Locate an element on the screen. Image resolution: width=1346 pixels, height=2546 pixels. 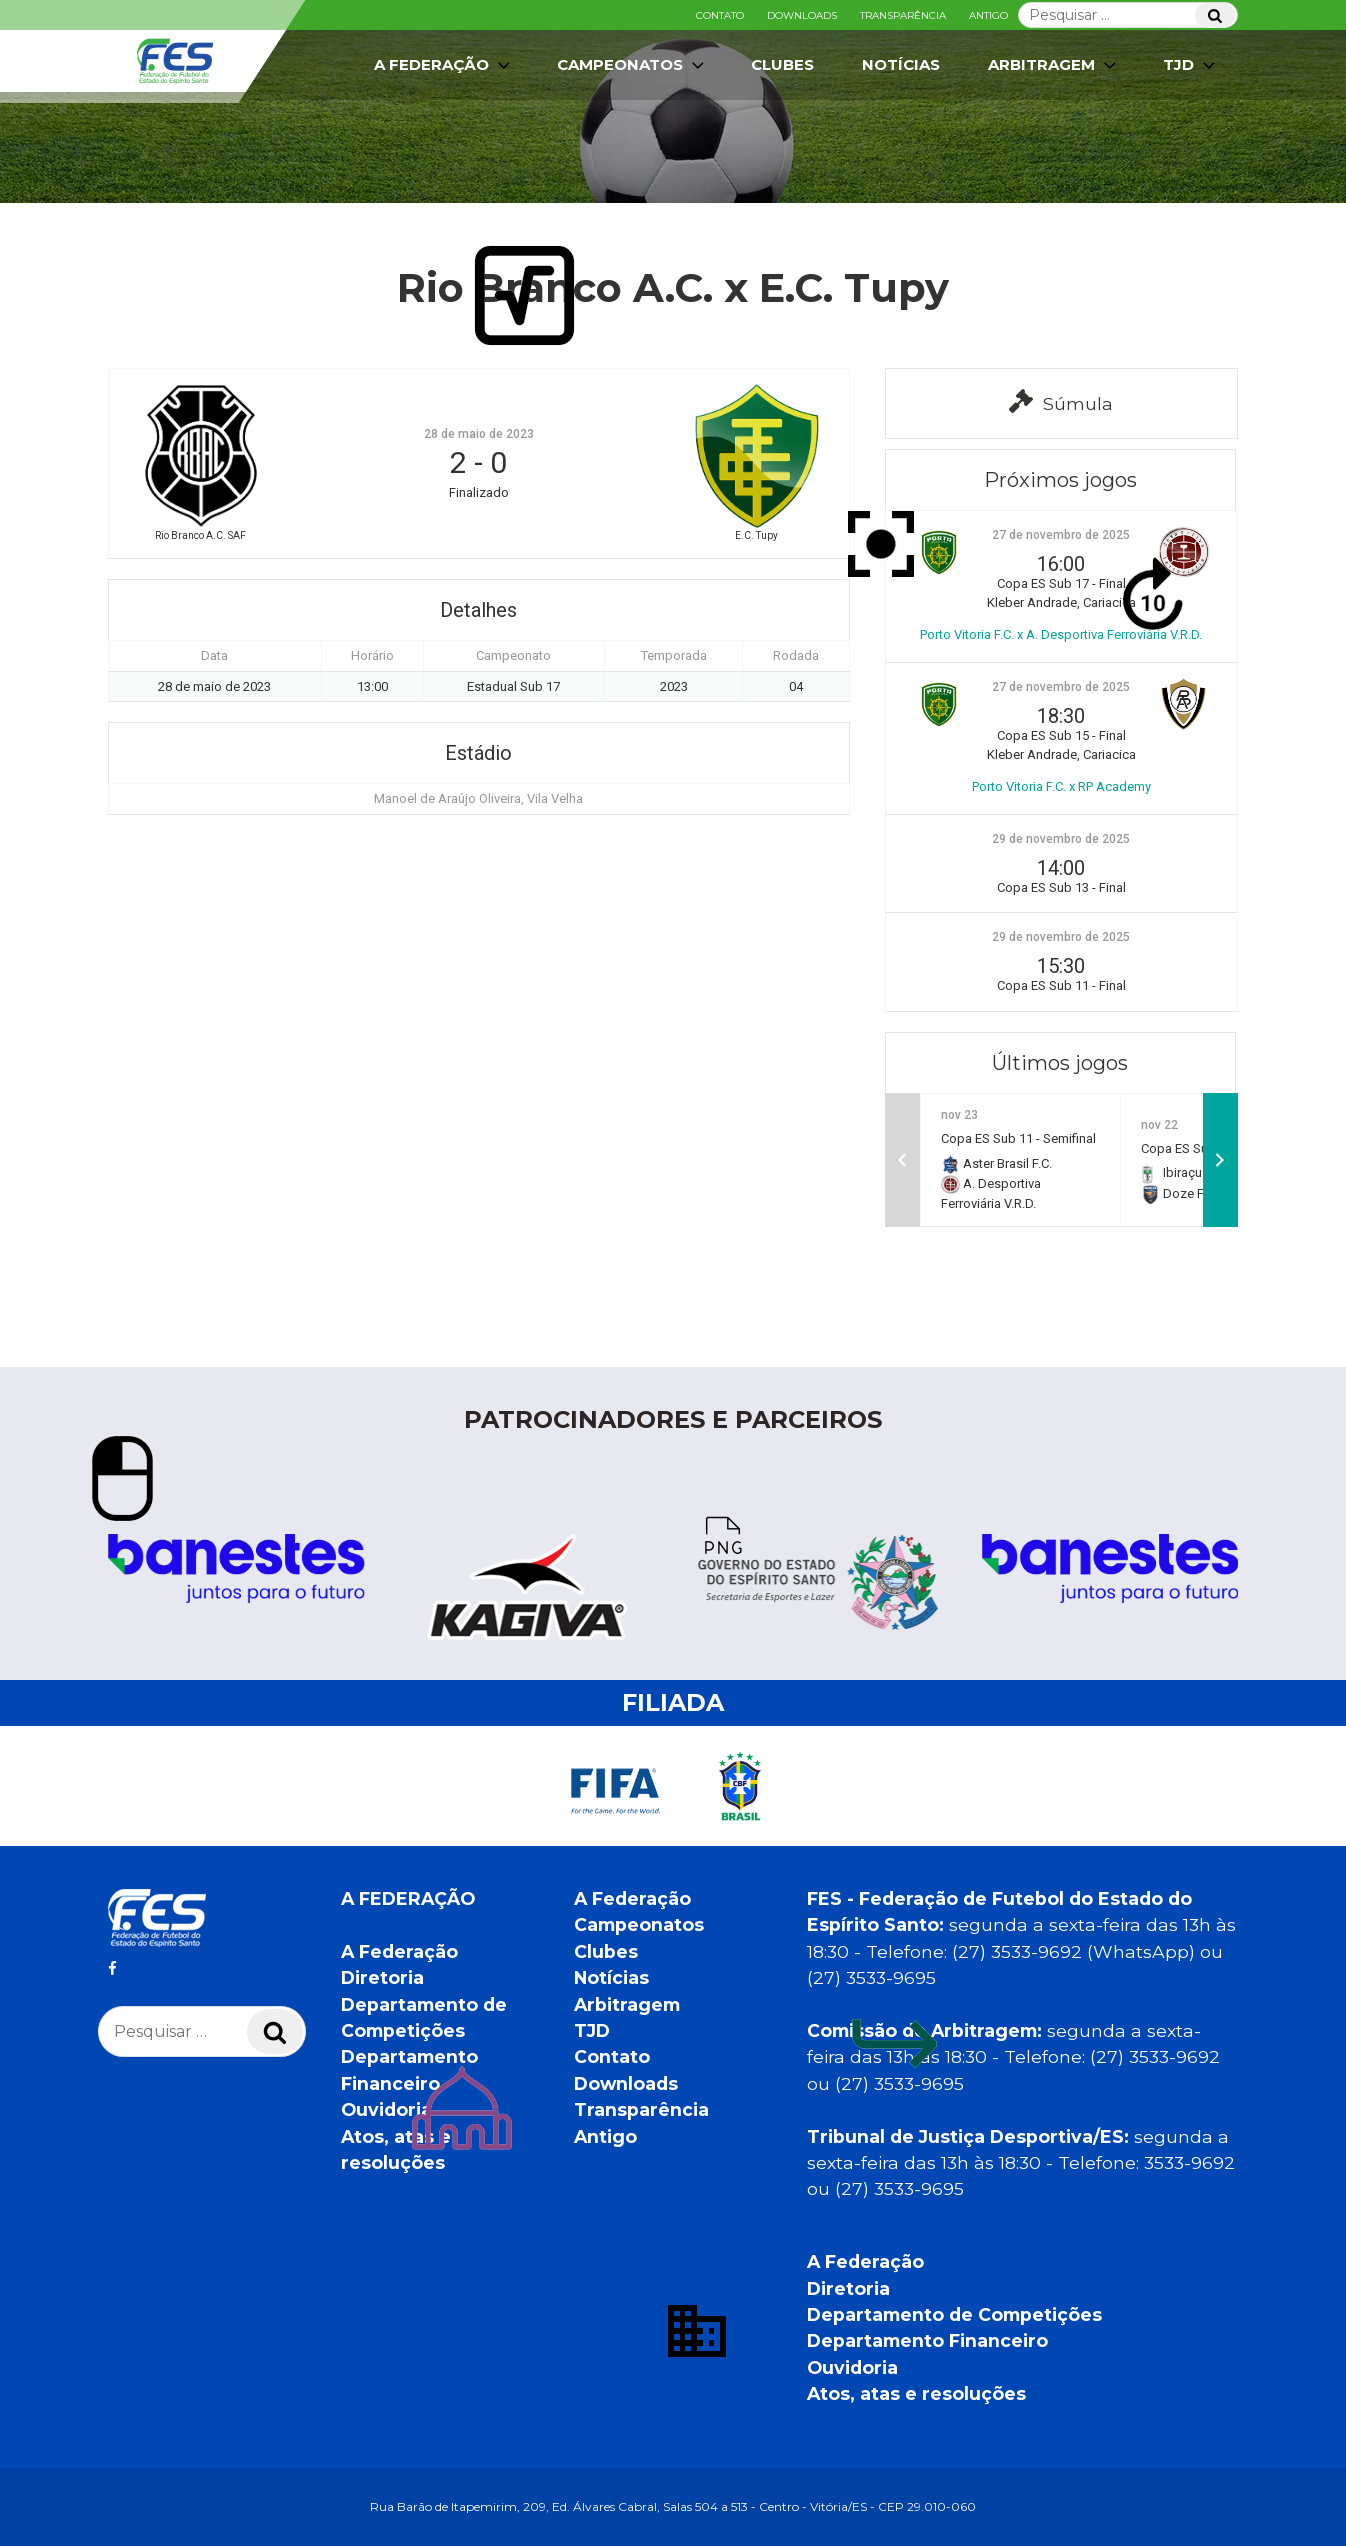
center focus on the current subject is located at coordinates (881, 544).